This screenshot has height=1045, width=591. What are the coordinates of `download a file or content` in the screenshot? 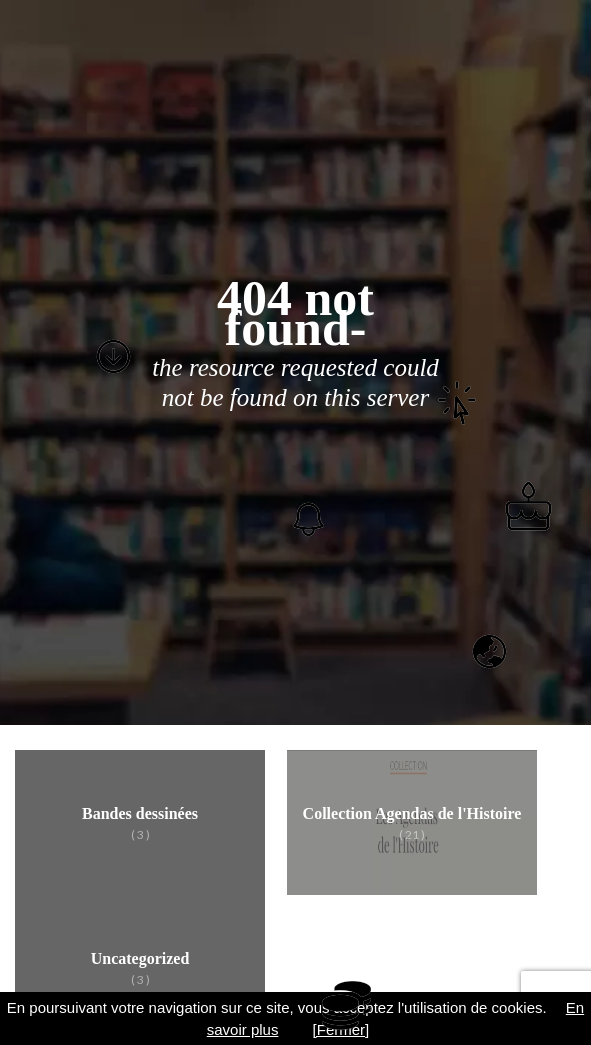 It's located at (113, 356).